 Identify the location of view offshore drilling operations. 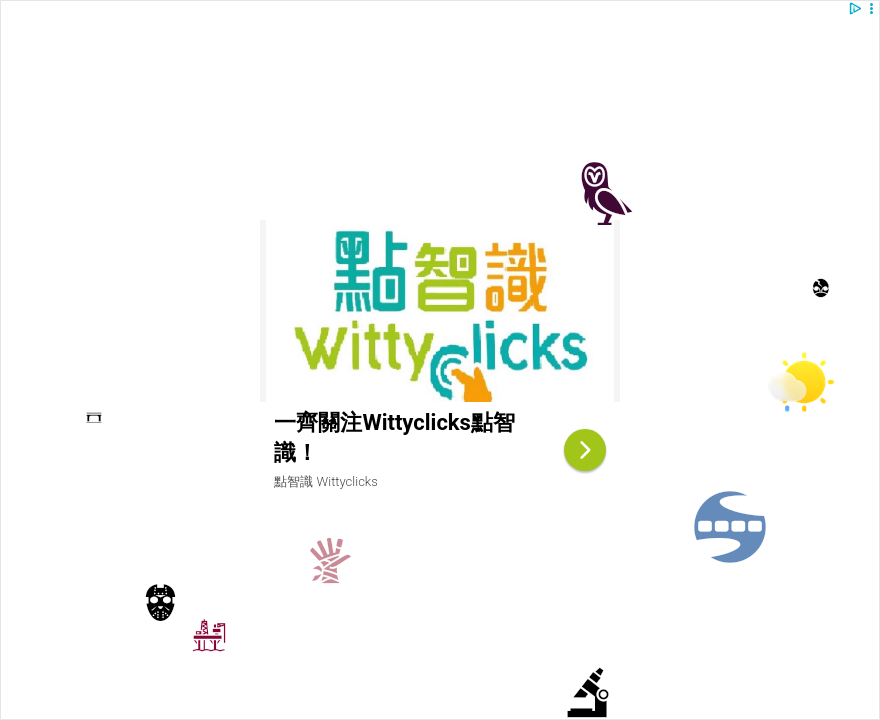
(209, 635).